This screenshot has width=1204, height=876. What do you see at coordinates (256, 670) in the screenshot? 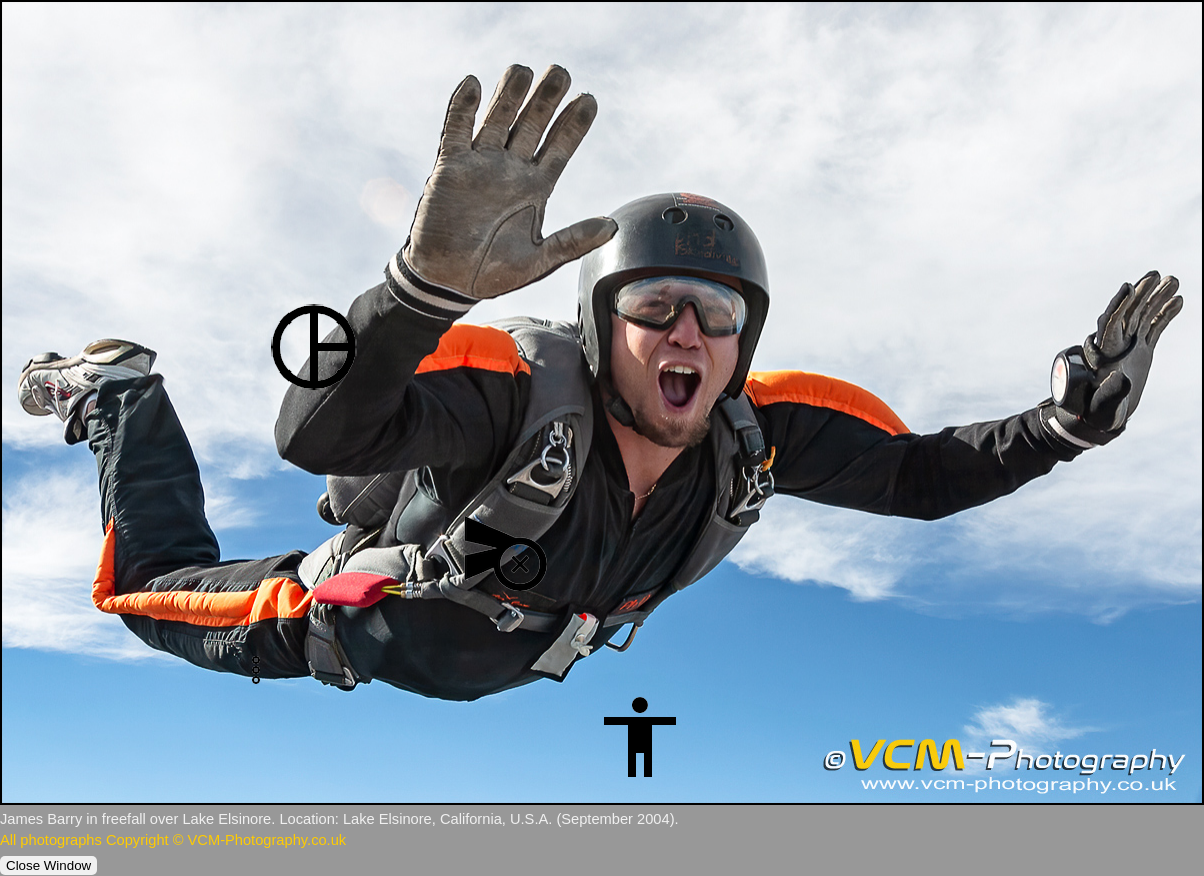
I see `open more options menu` at bounding box center [256, 670].